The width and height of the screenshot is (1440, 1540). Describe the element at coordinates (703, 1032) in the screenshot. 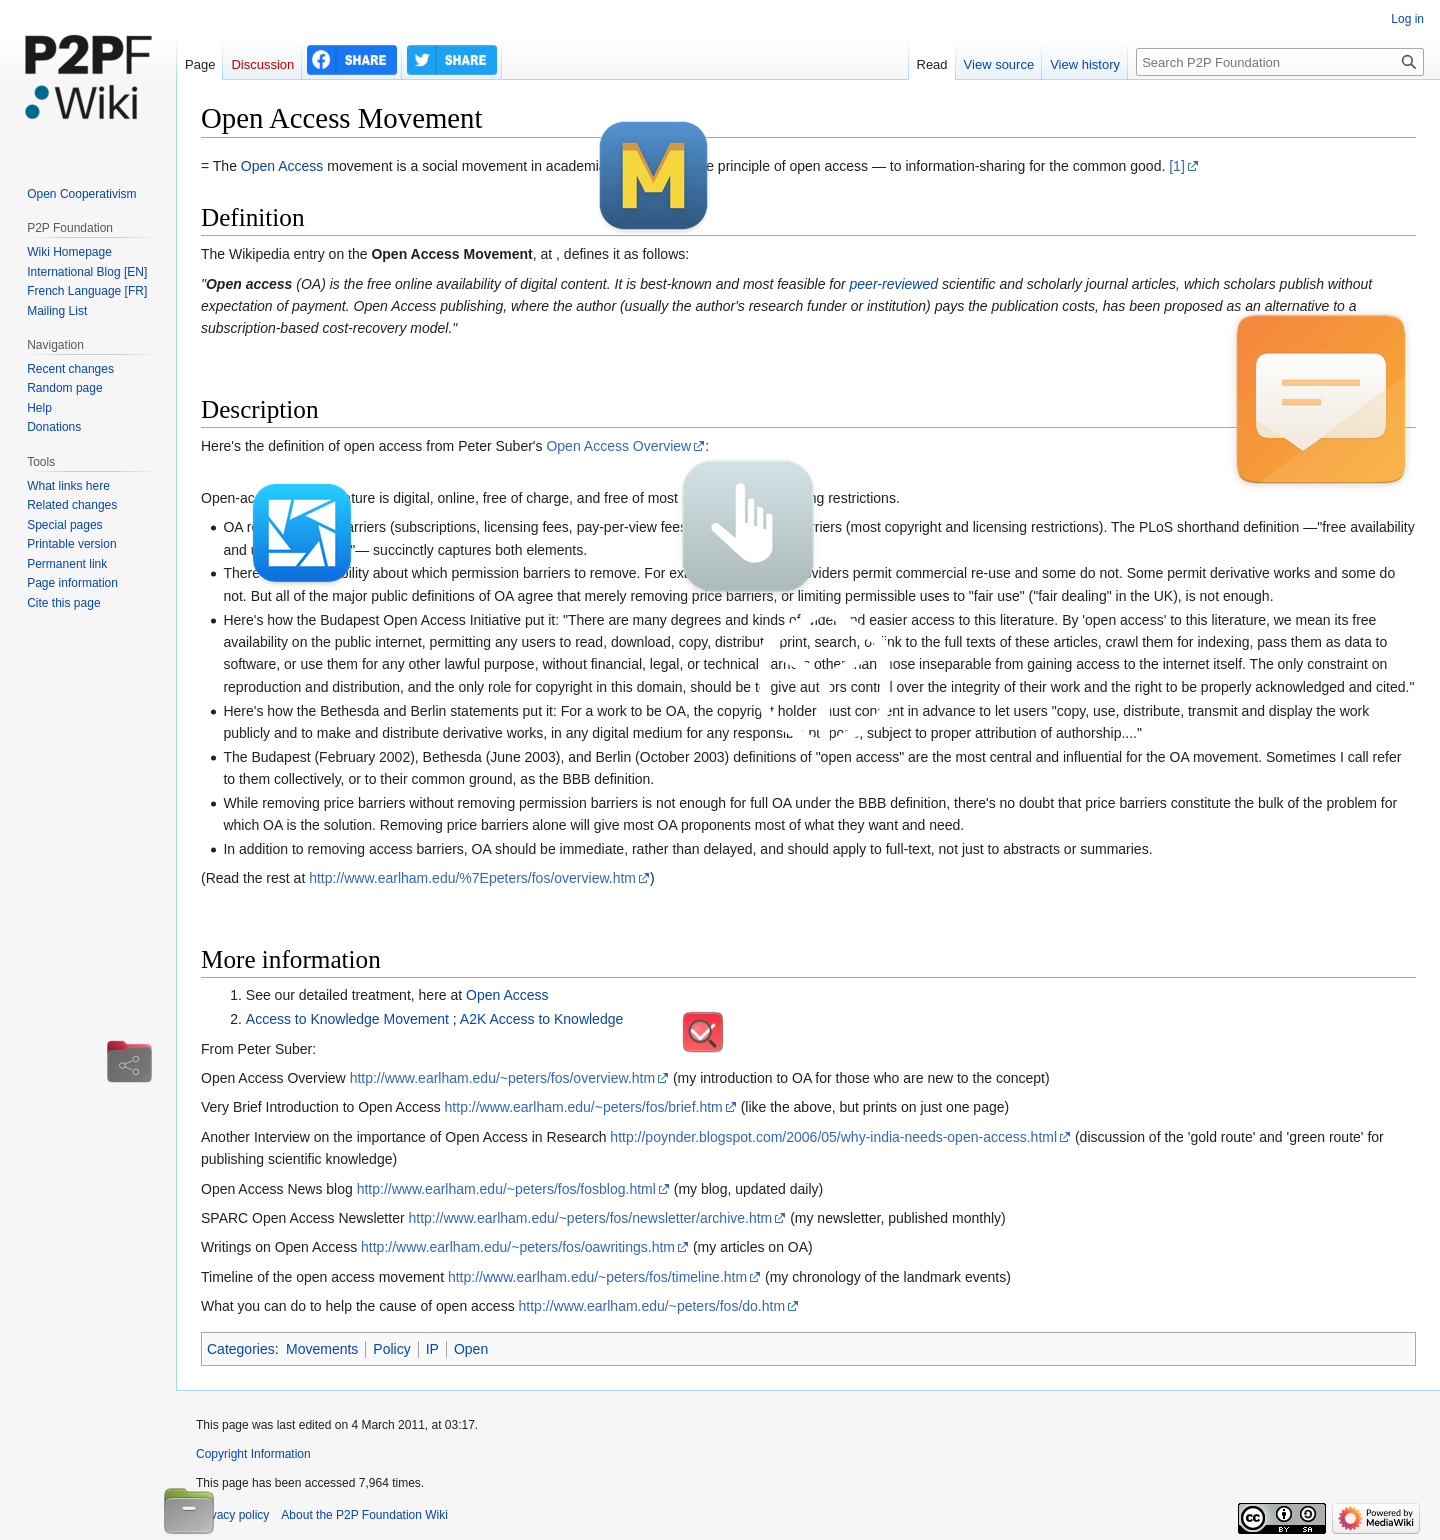

I see `open dconf editor to modify system settings` at that location.